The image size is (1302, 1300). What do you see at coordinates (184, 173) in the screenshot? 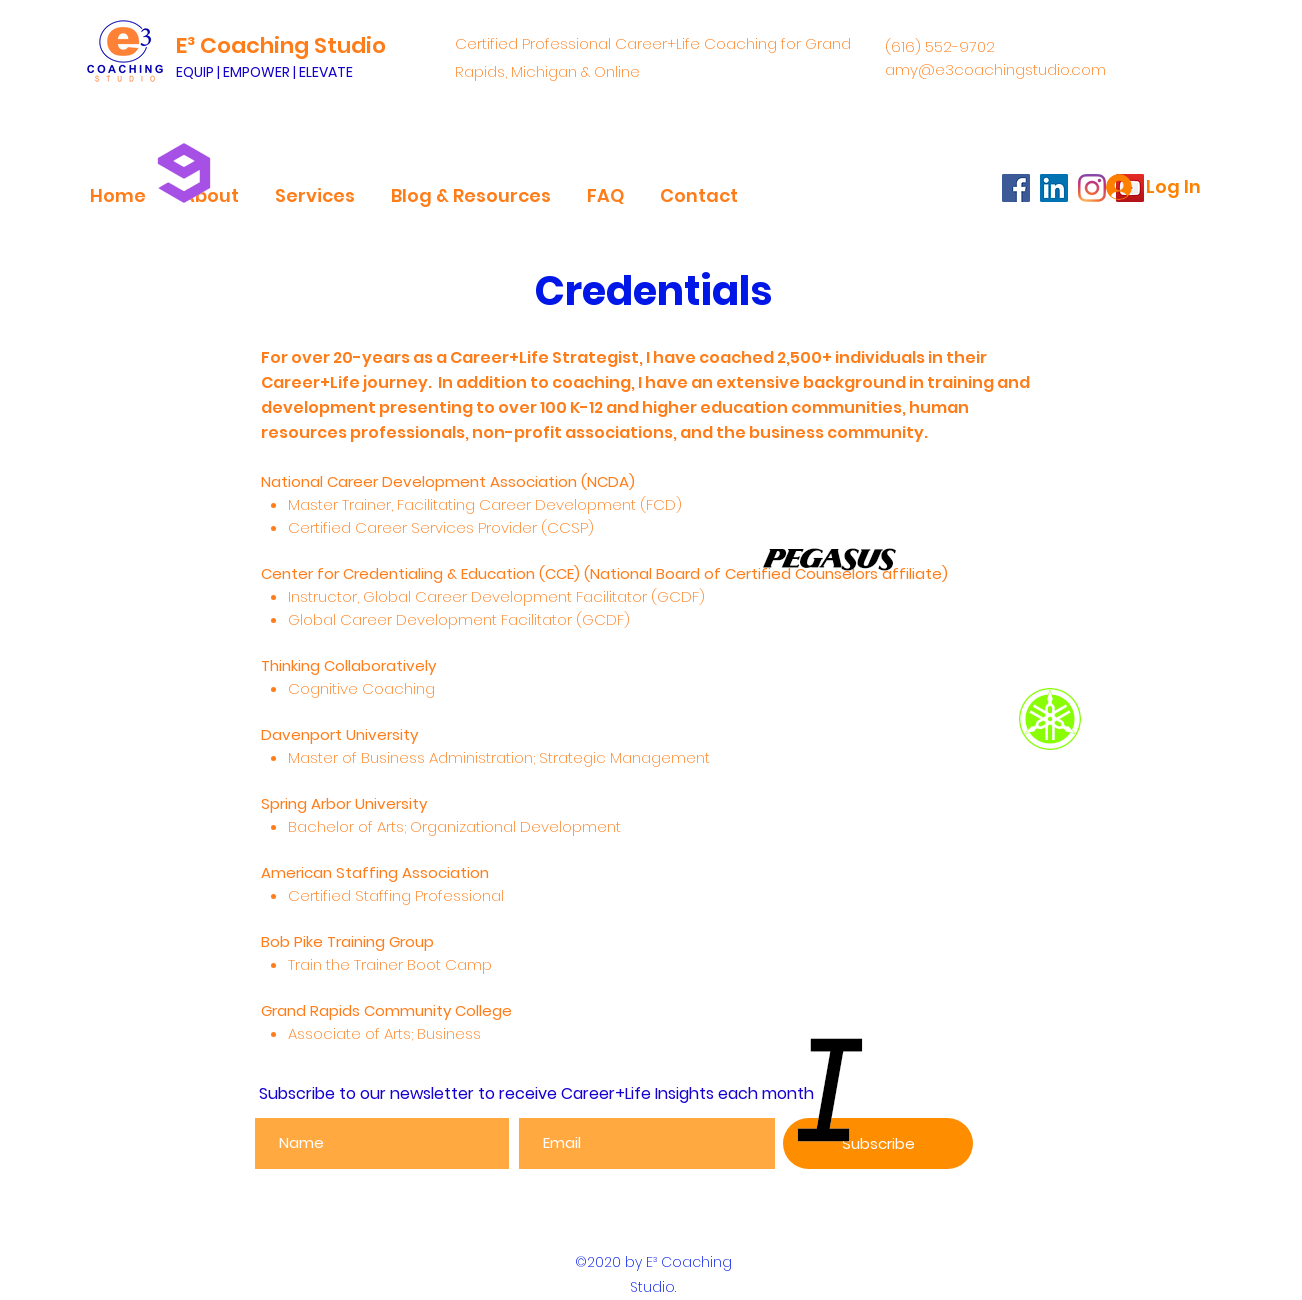
I see `open the 9GAG app` at bounding box center [184, 173].